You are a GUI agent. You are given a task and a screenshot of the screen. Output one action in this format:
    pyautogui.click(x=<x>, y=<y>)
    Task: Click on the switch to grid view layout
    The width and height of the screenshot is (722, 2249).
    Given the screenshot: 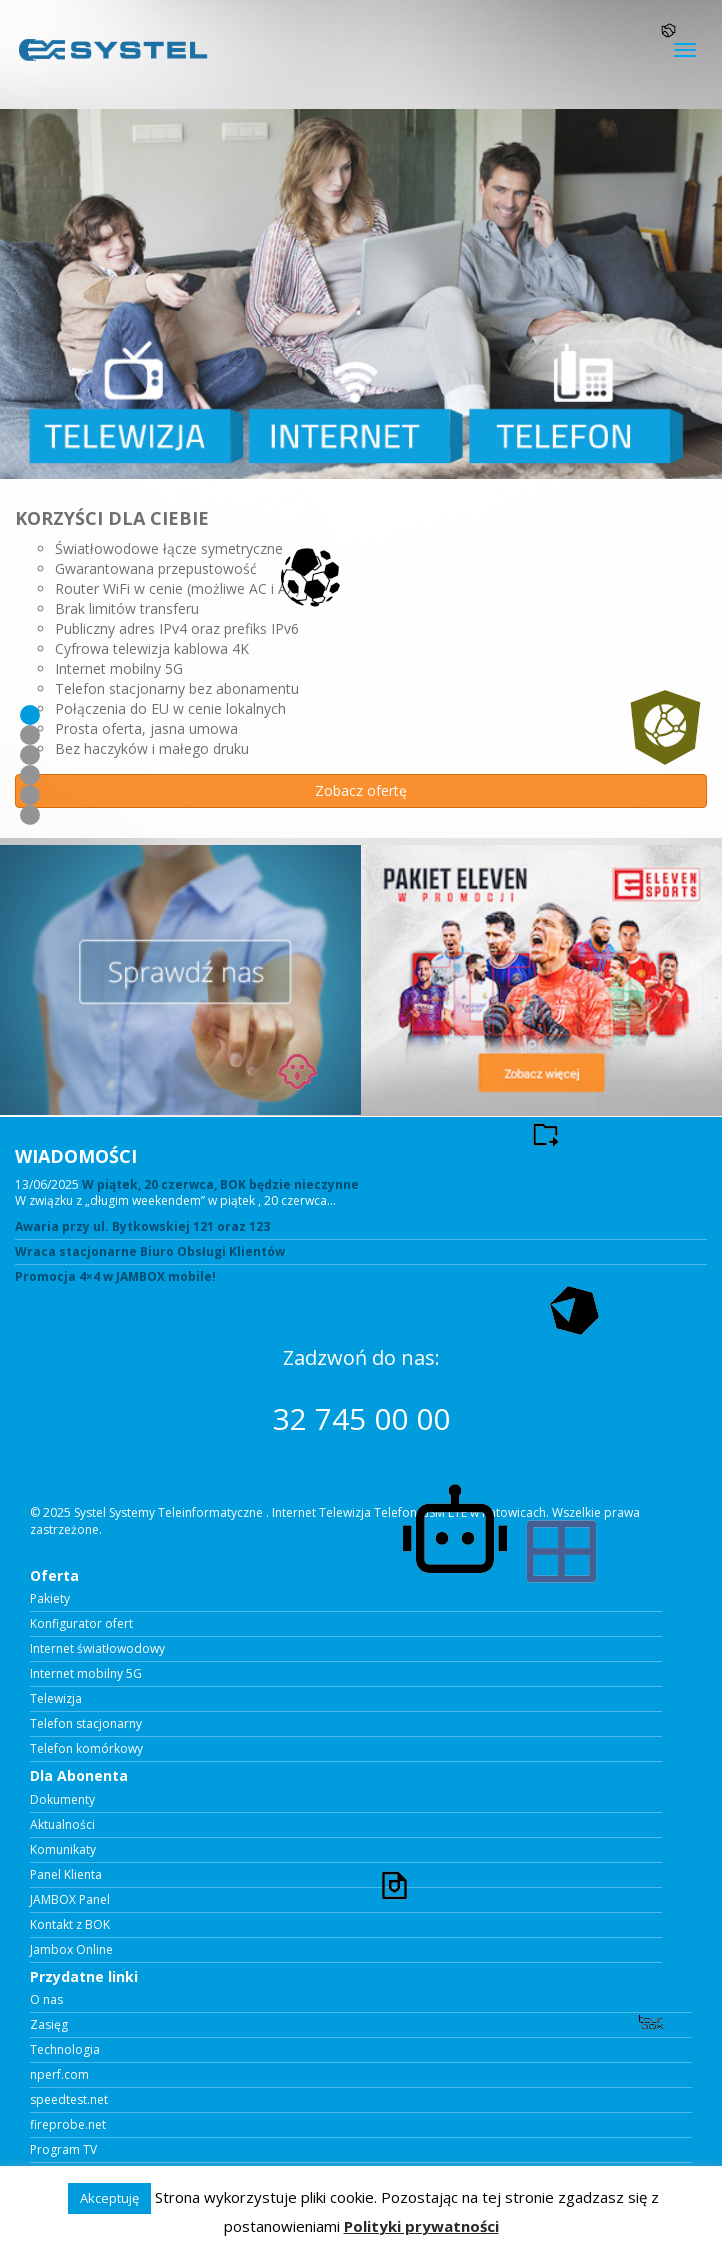 What is the action you would take?
    pyautogui.click(x=561, y=1551)
    